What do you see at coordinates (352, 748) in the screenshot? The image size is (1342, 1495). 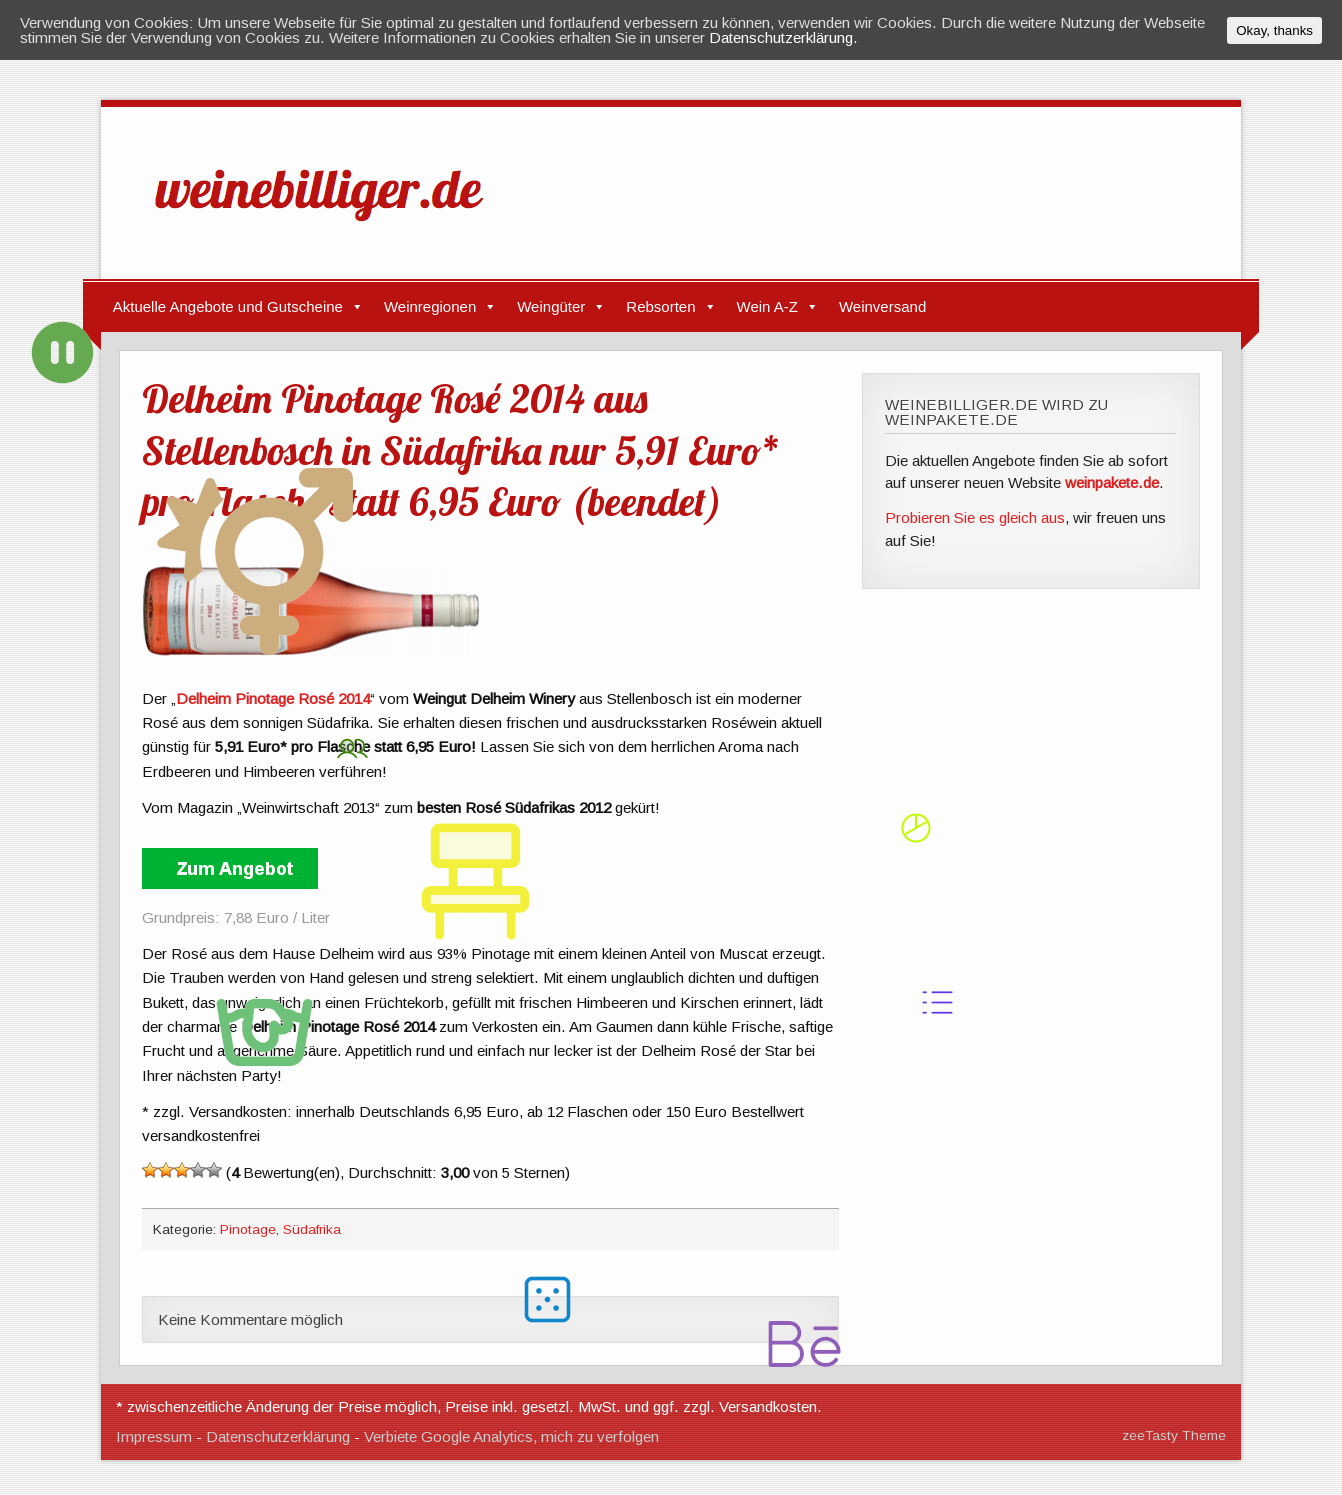 I see `view all users or contacts` at bounding box center [352, 748].